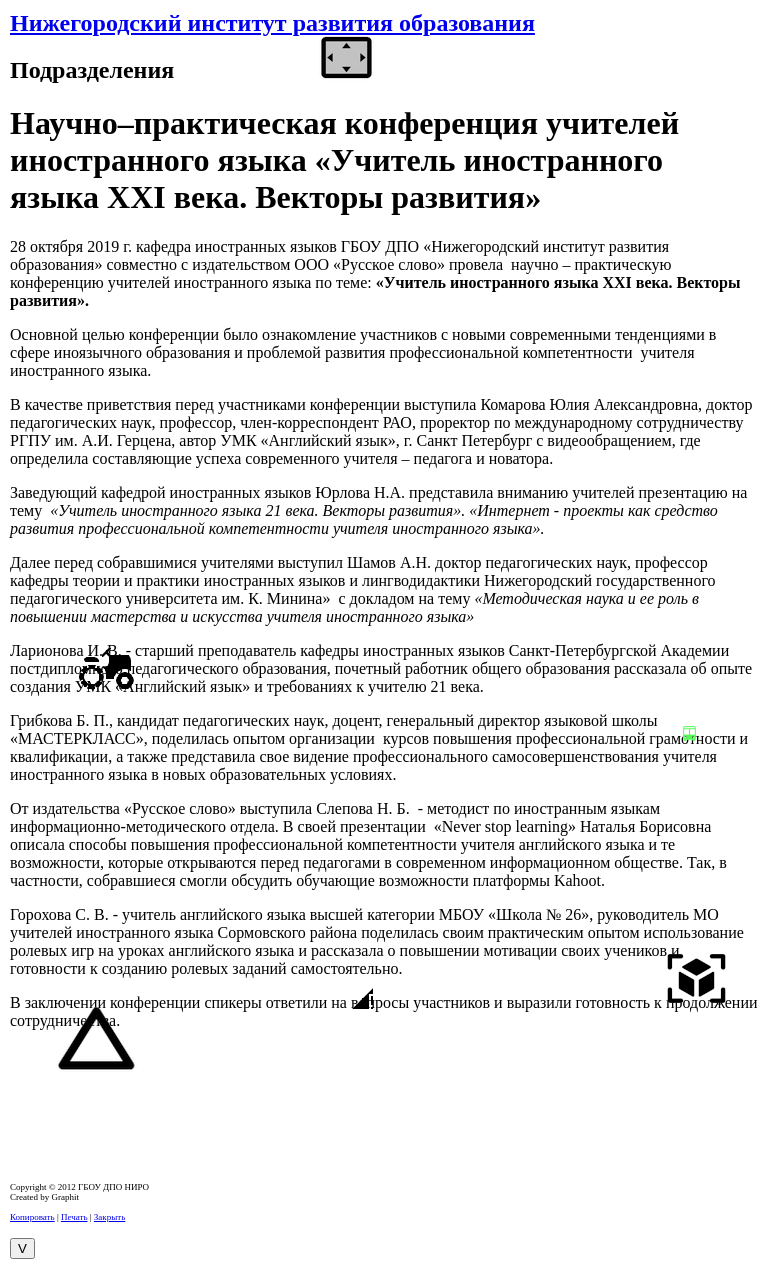  I want to click on view change history or version log, so click(96, 1036).